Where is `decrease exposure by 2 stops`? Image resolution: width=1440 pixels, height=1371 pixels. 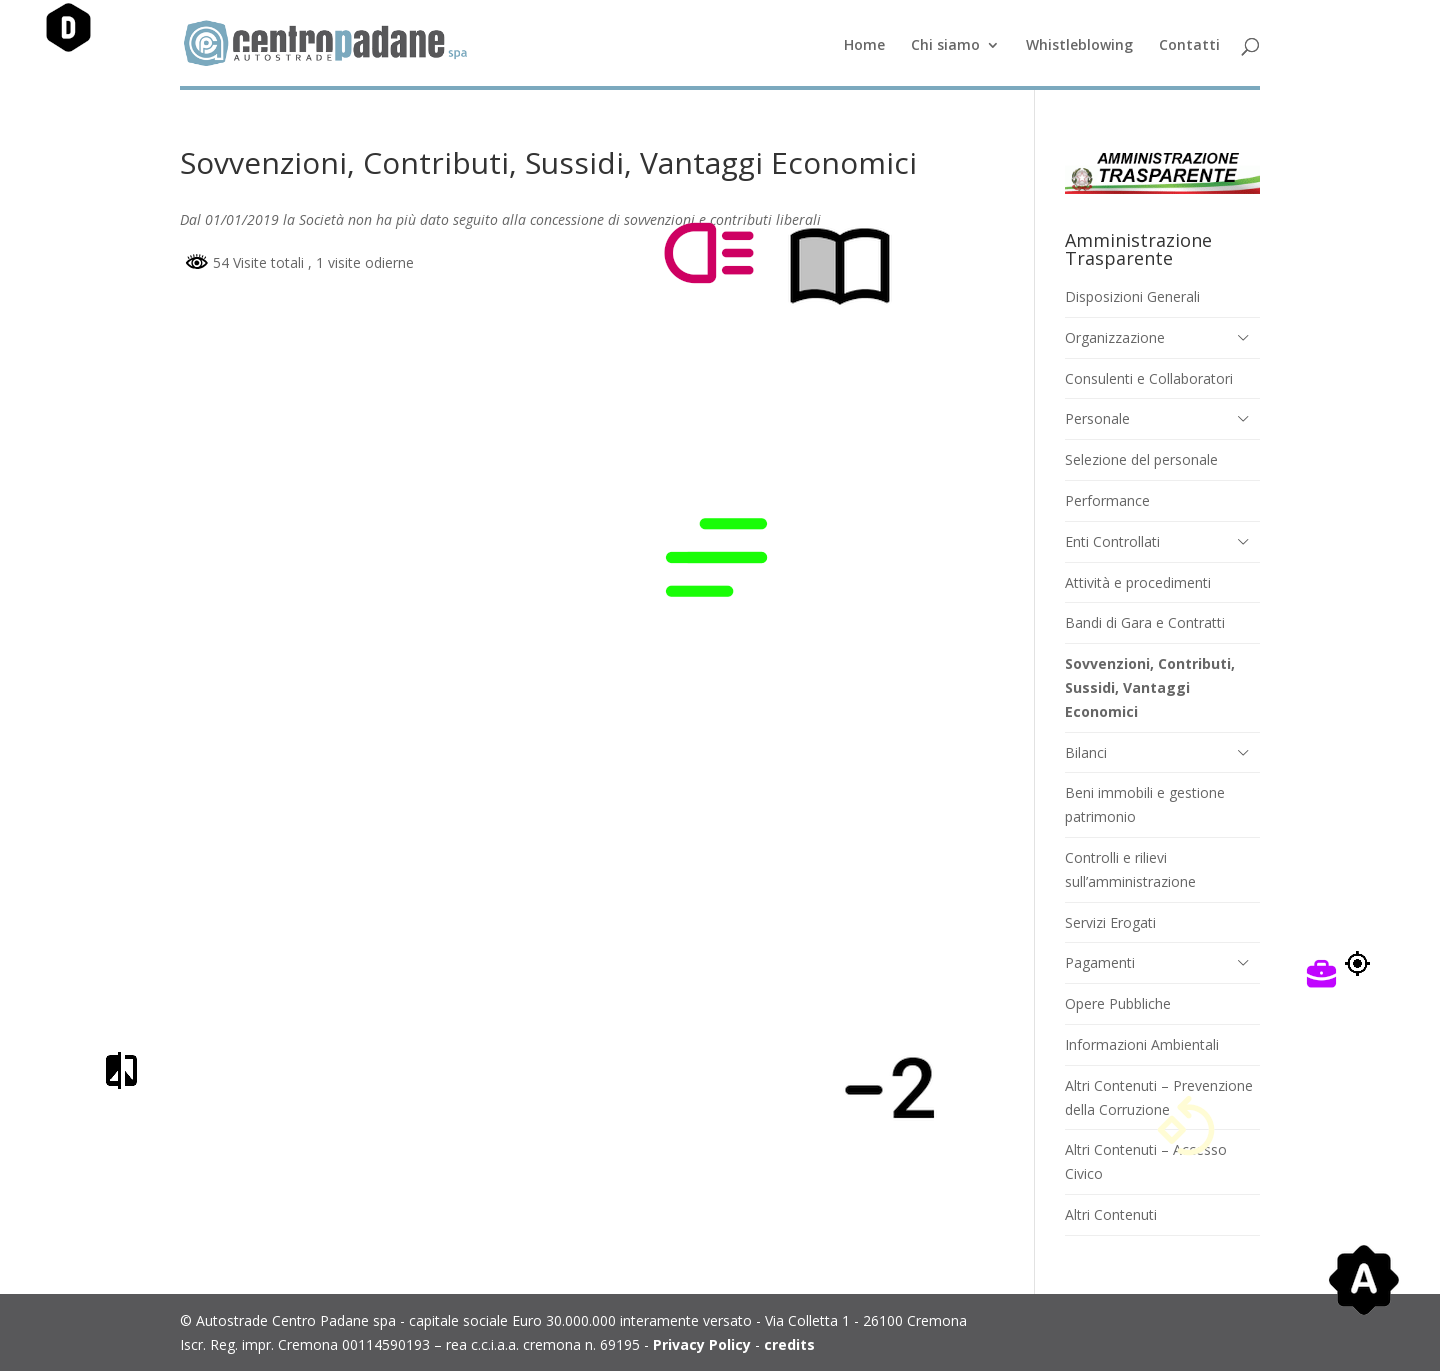
decrease exposure by 2 stops is located at coordinates (892, 1090).